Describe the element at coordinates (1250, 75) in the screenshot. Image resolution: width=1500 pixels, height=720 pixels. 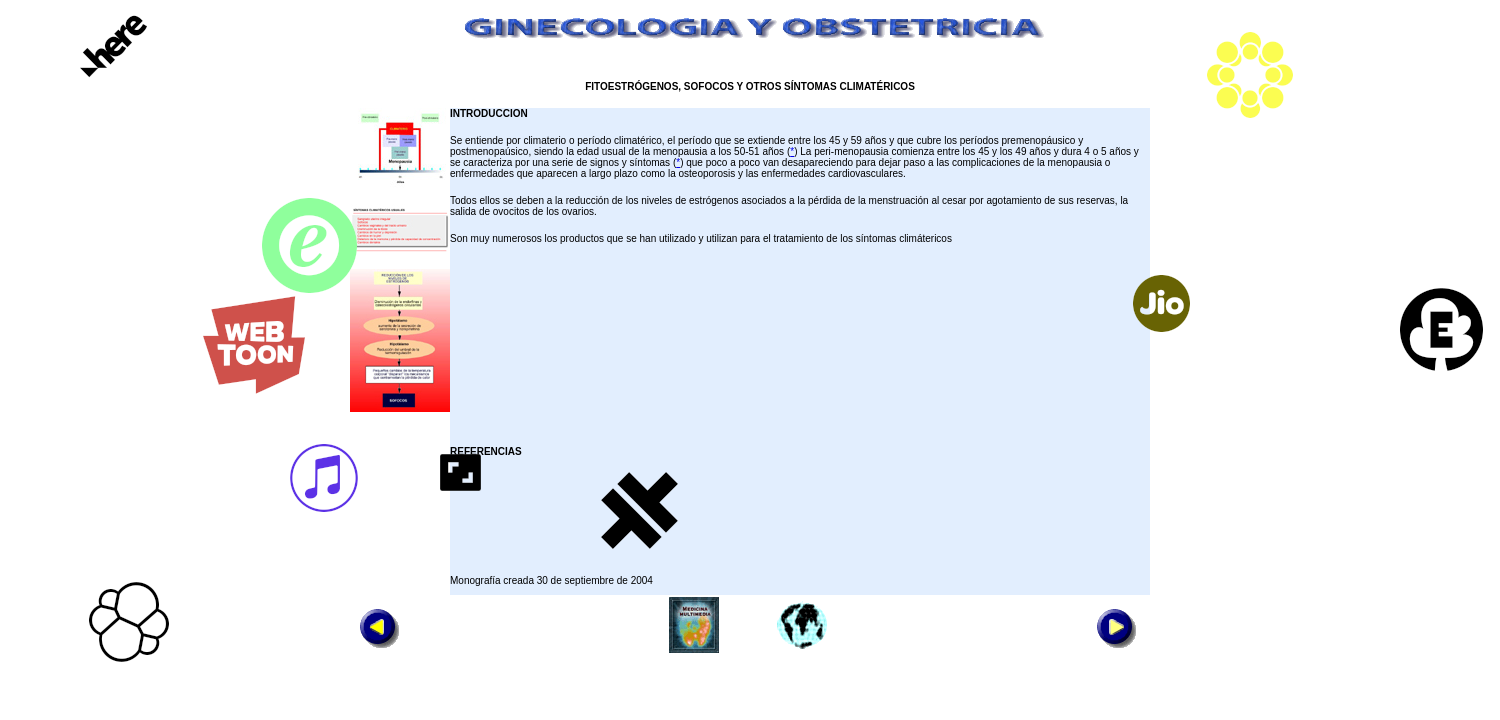
I see `open source framework (OSF) logo` at that location.